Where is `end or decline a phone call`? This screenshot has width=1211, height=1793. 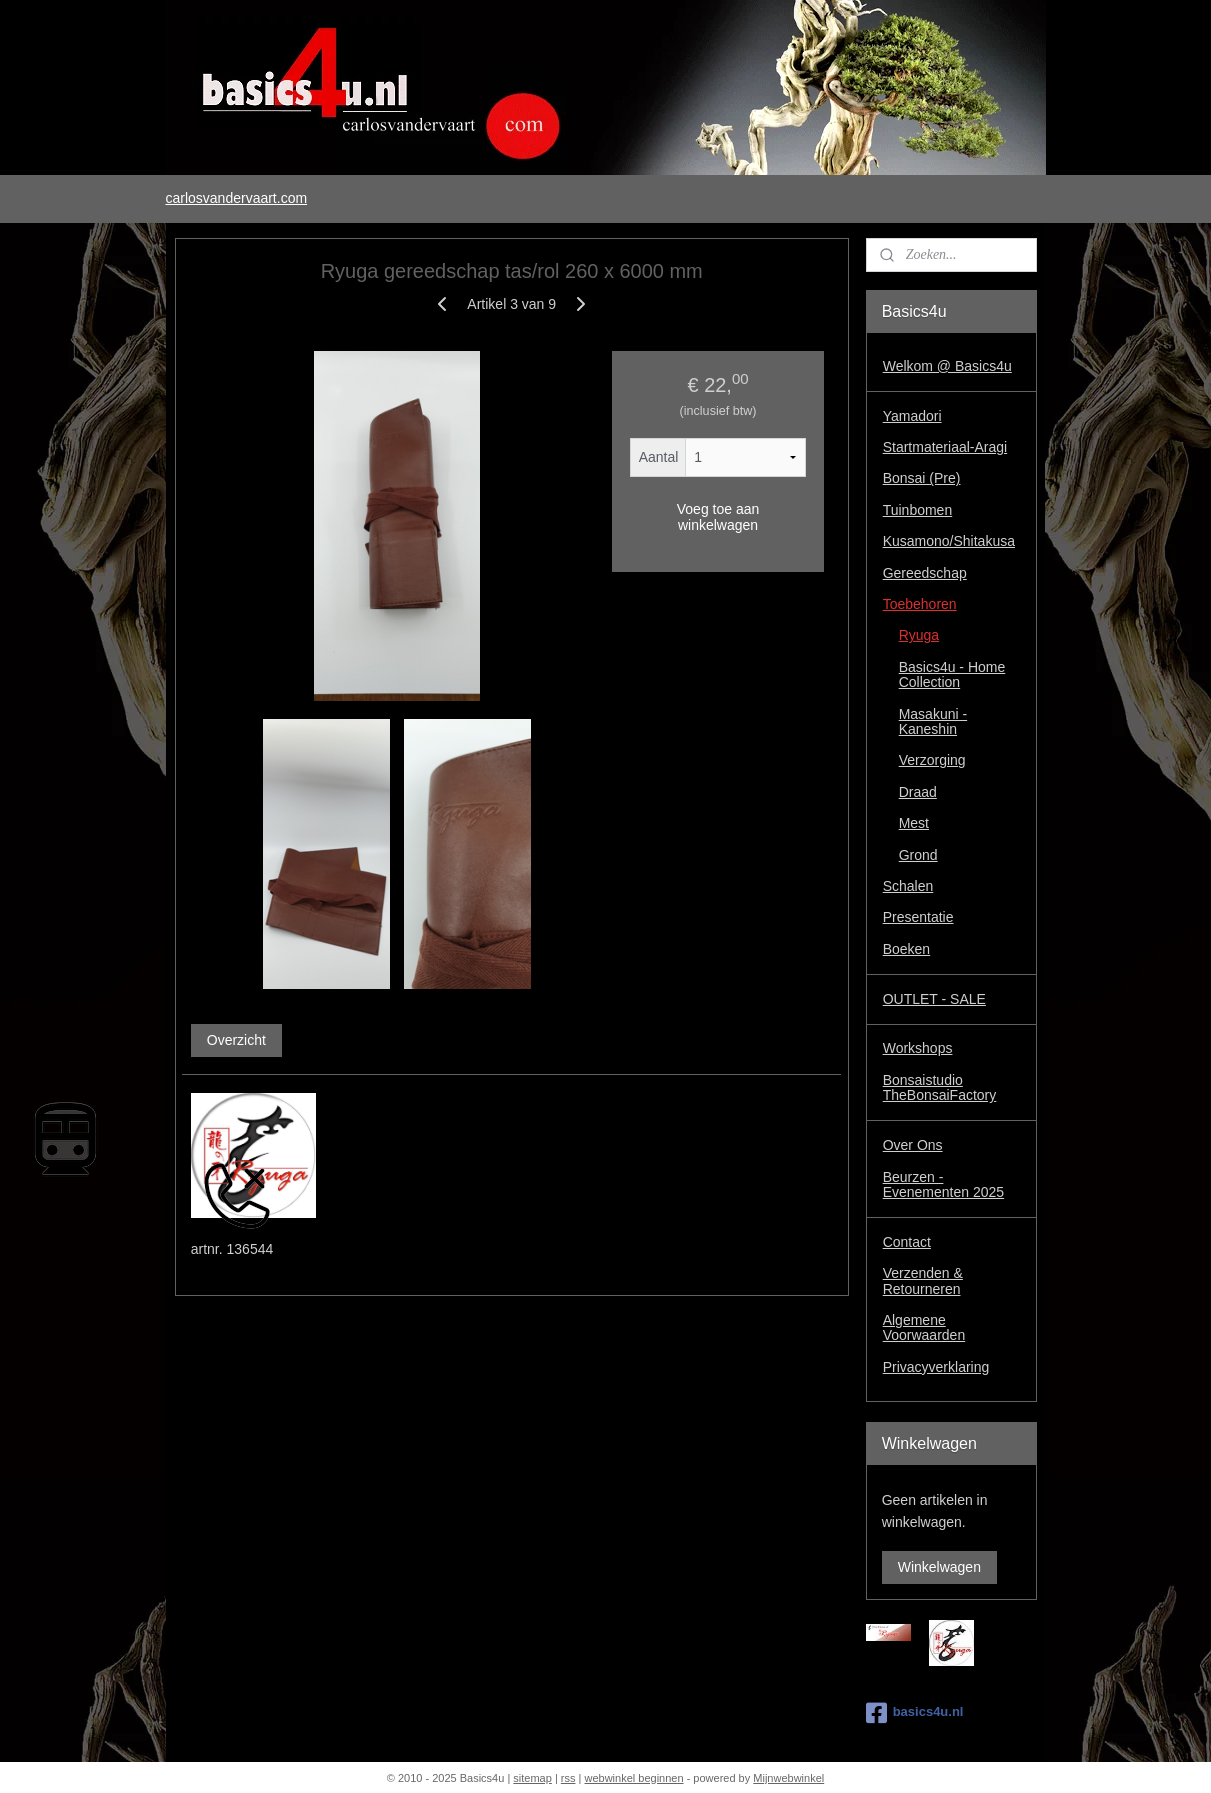 end or decline a phone call is located at coordinates (238, 1194).